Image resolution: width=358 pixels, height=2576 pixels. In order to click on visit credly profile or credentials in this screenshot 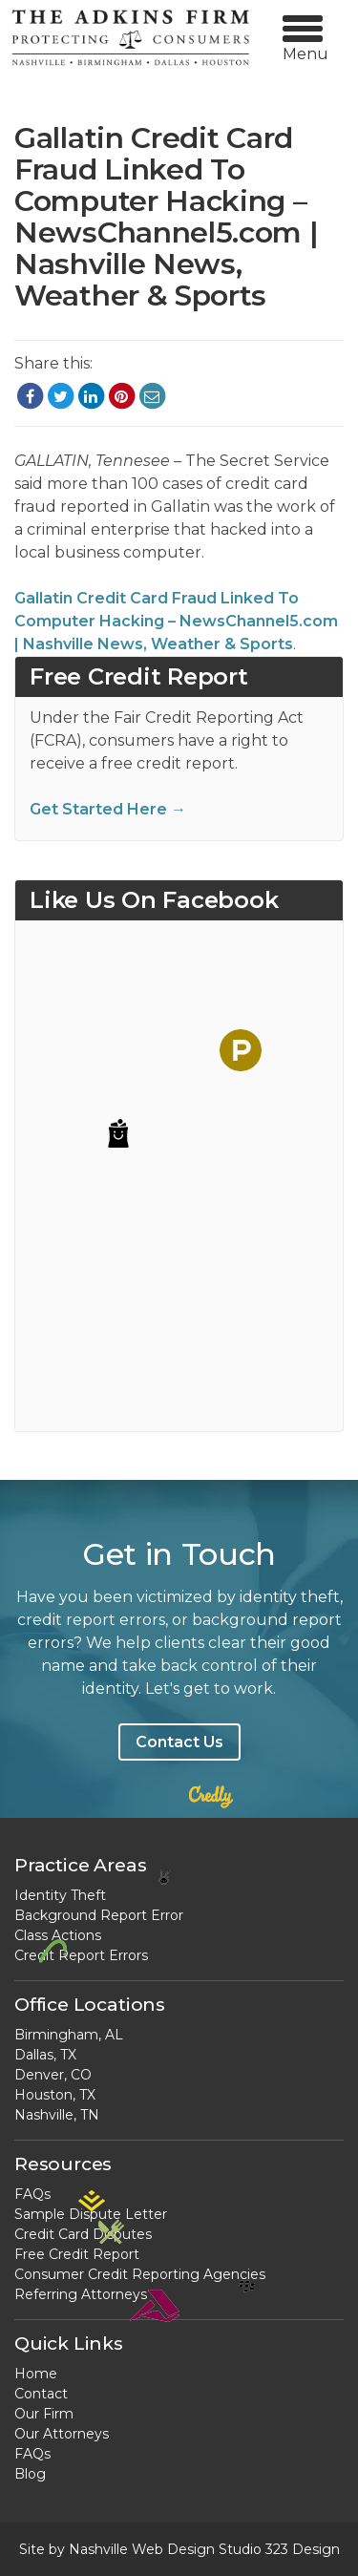, I will do `click(211, 1797)`.